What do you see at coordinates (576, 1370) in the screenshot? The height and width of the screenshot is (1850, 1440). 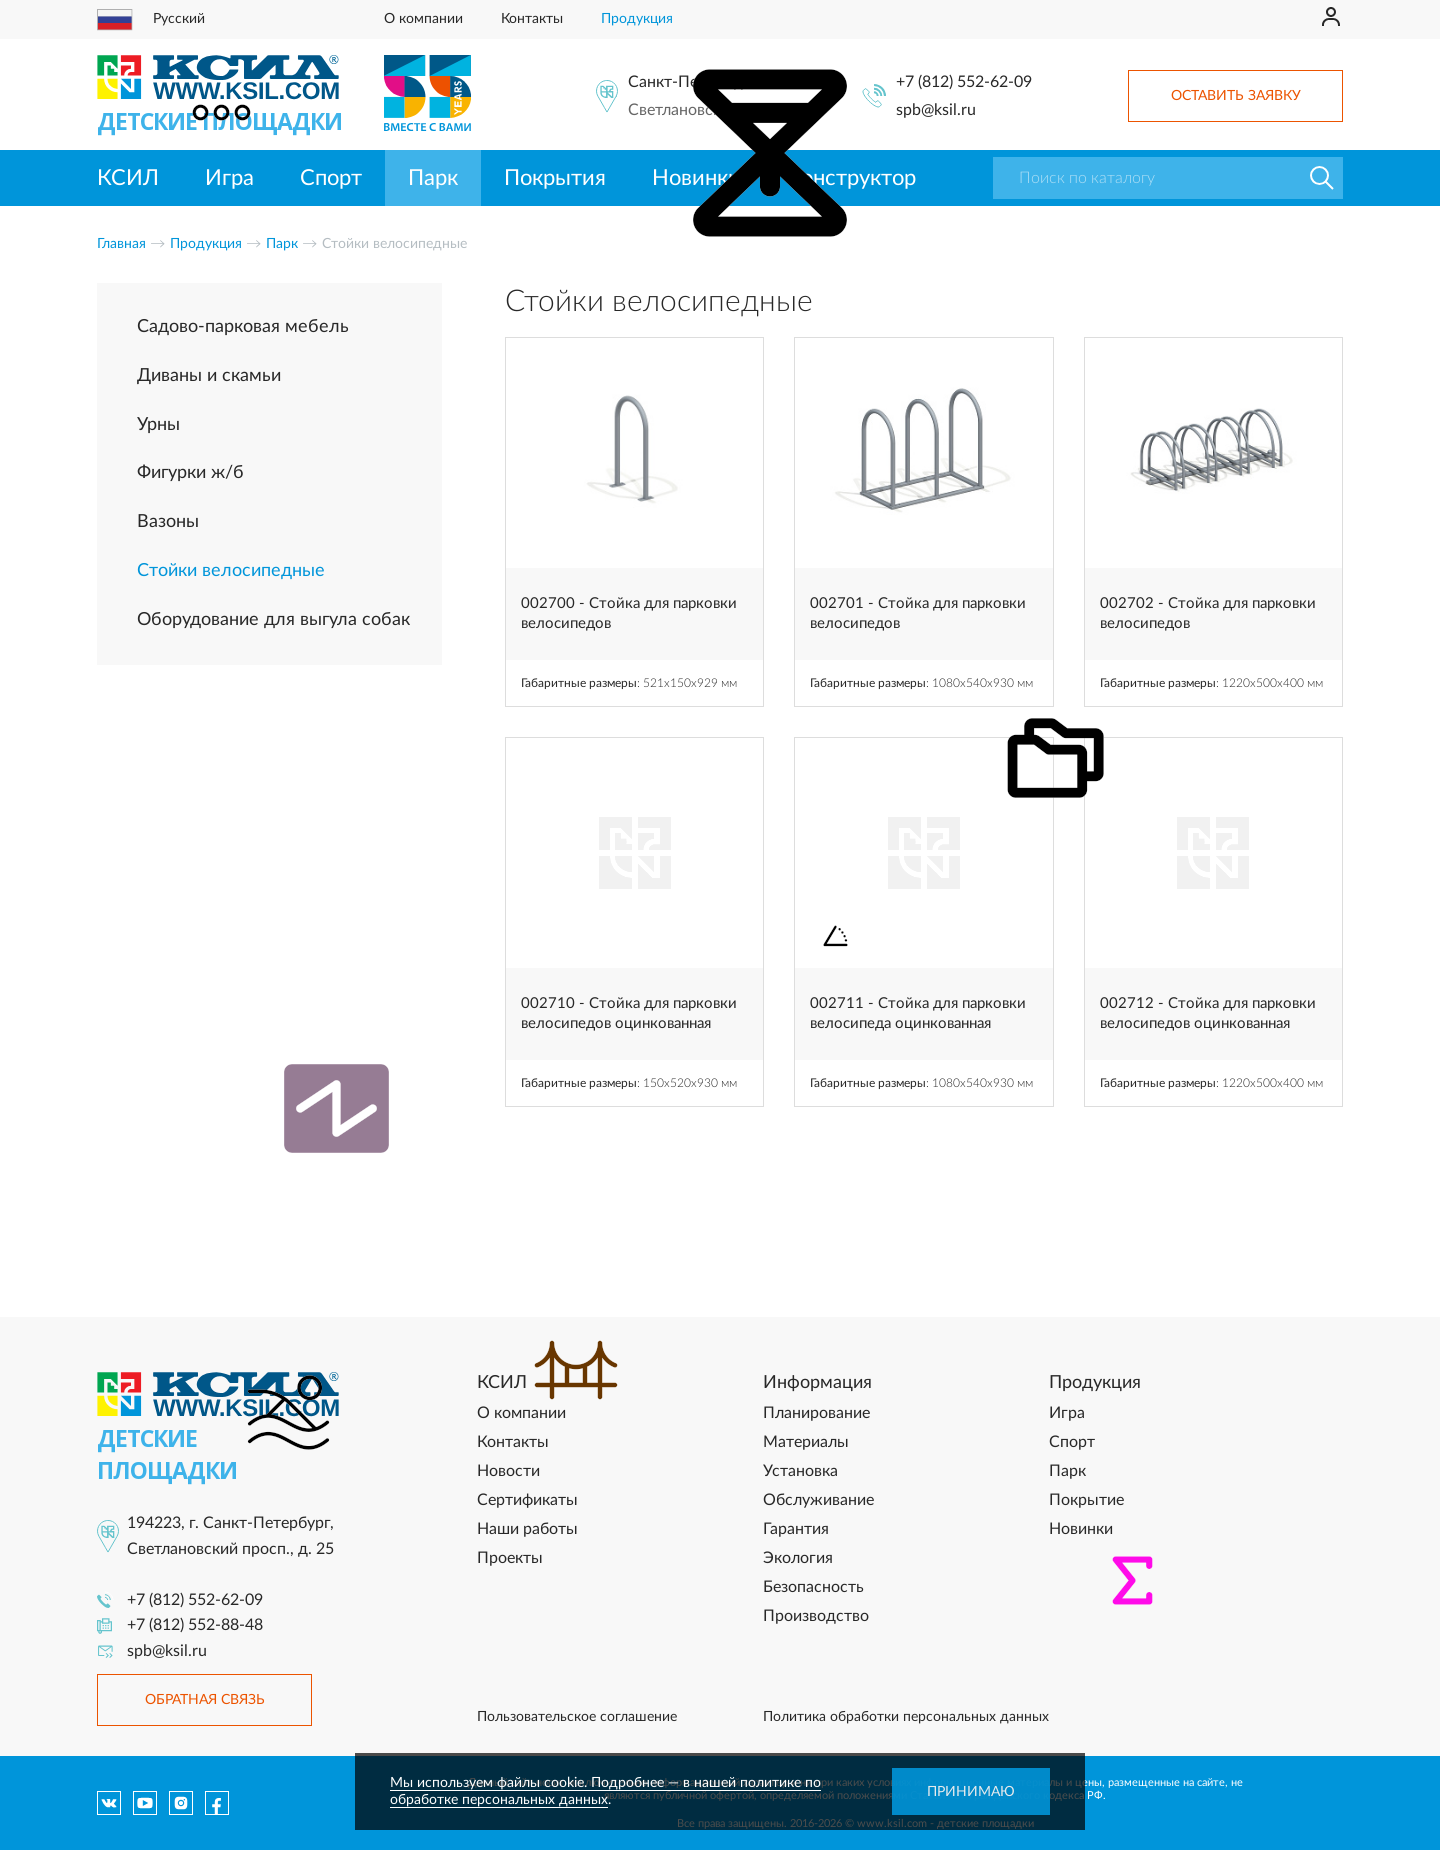 I see `view bridge or crossing information` at bounding box center [576, 1370].